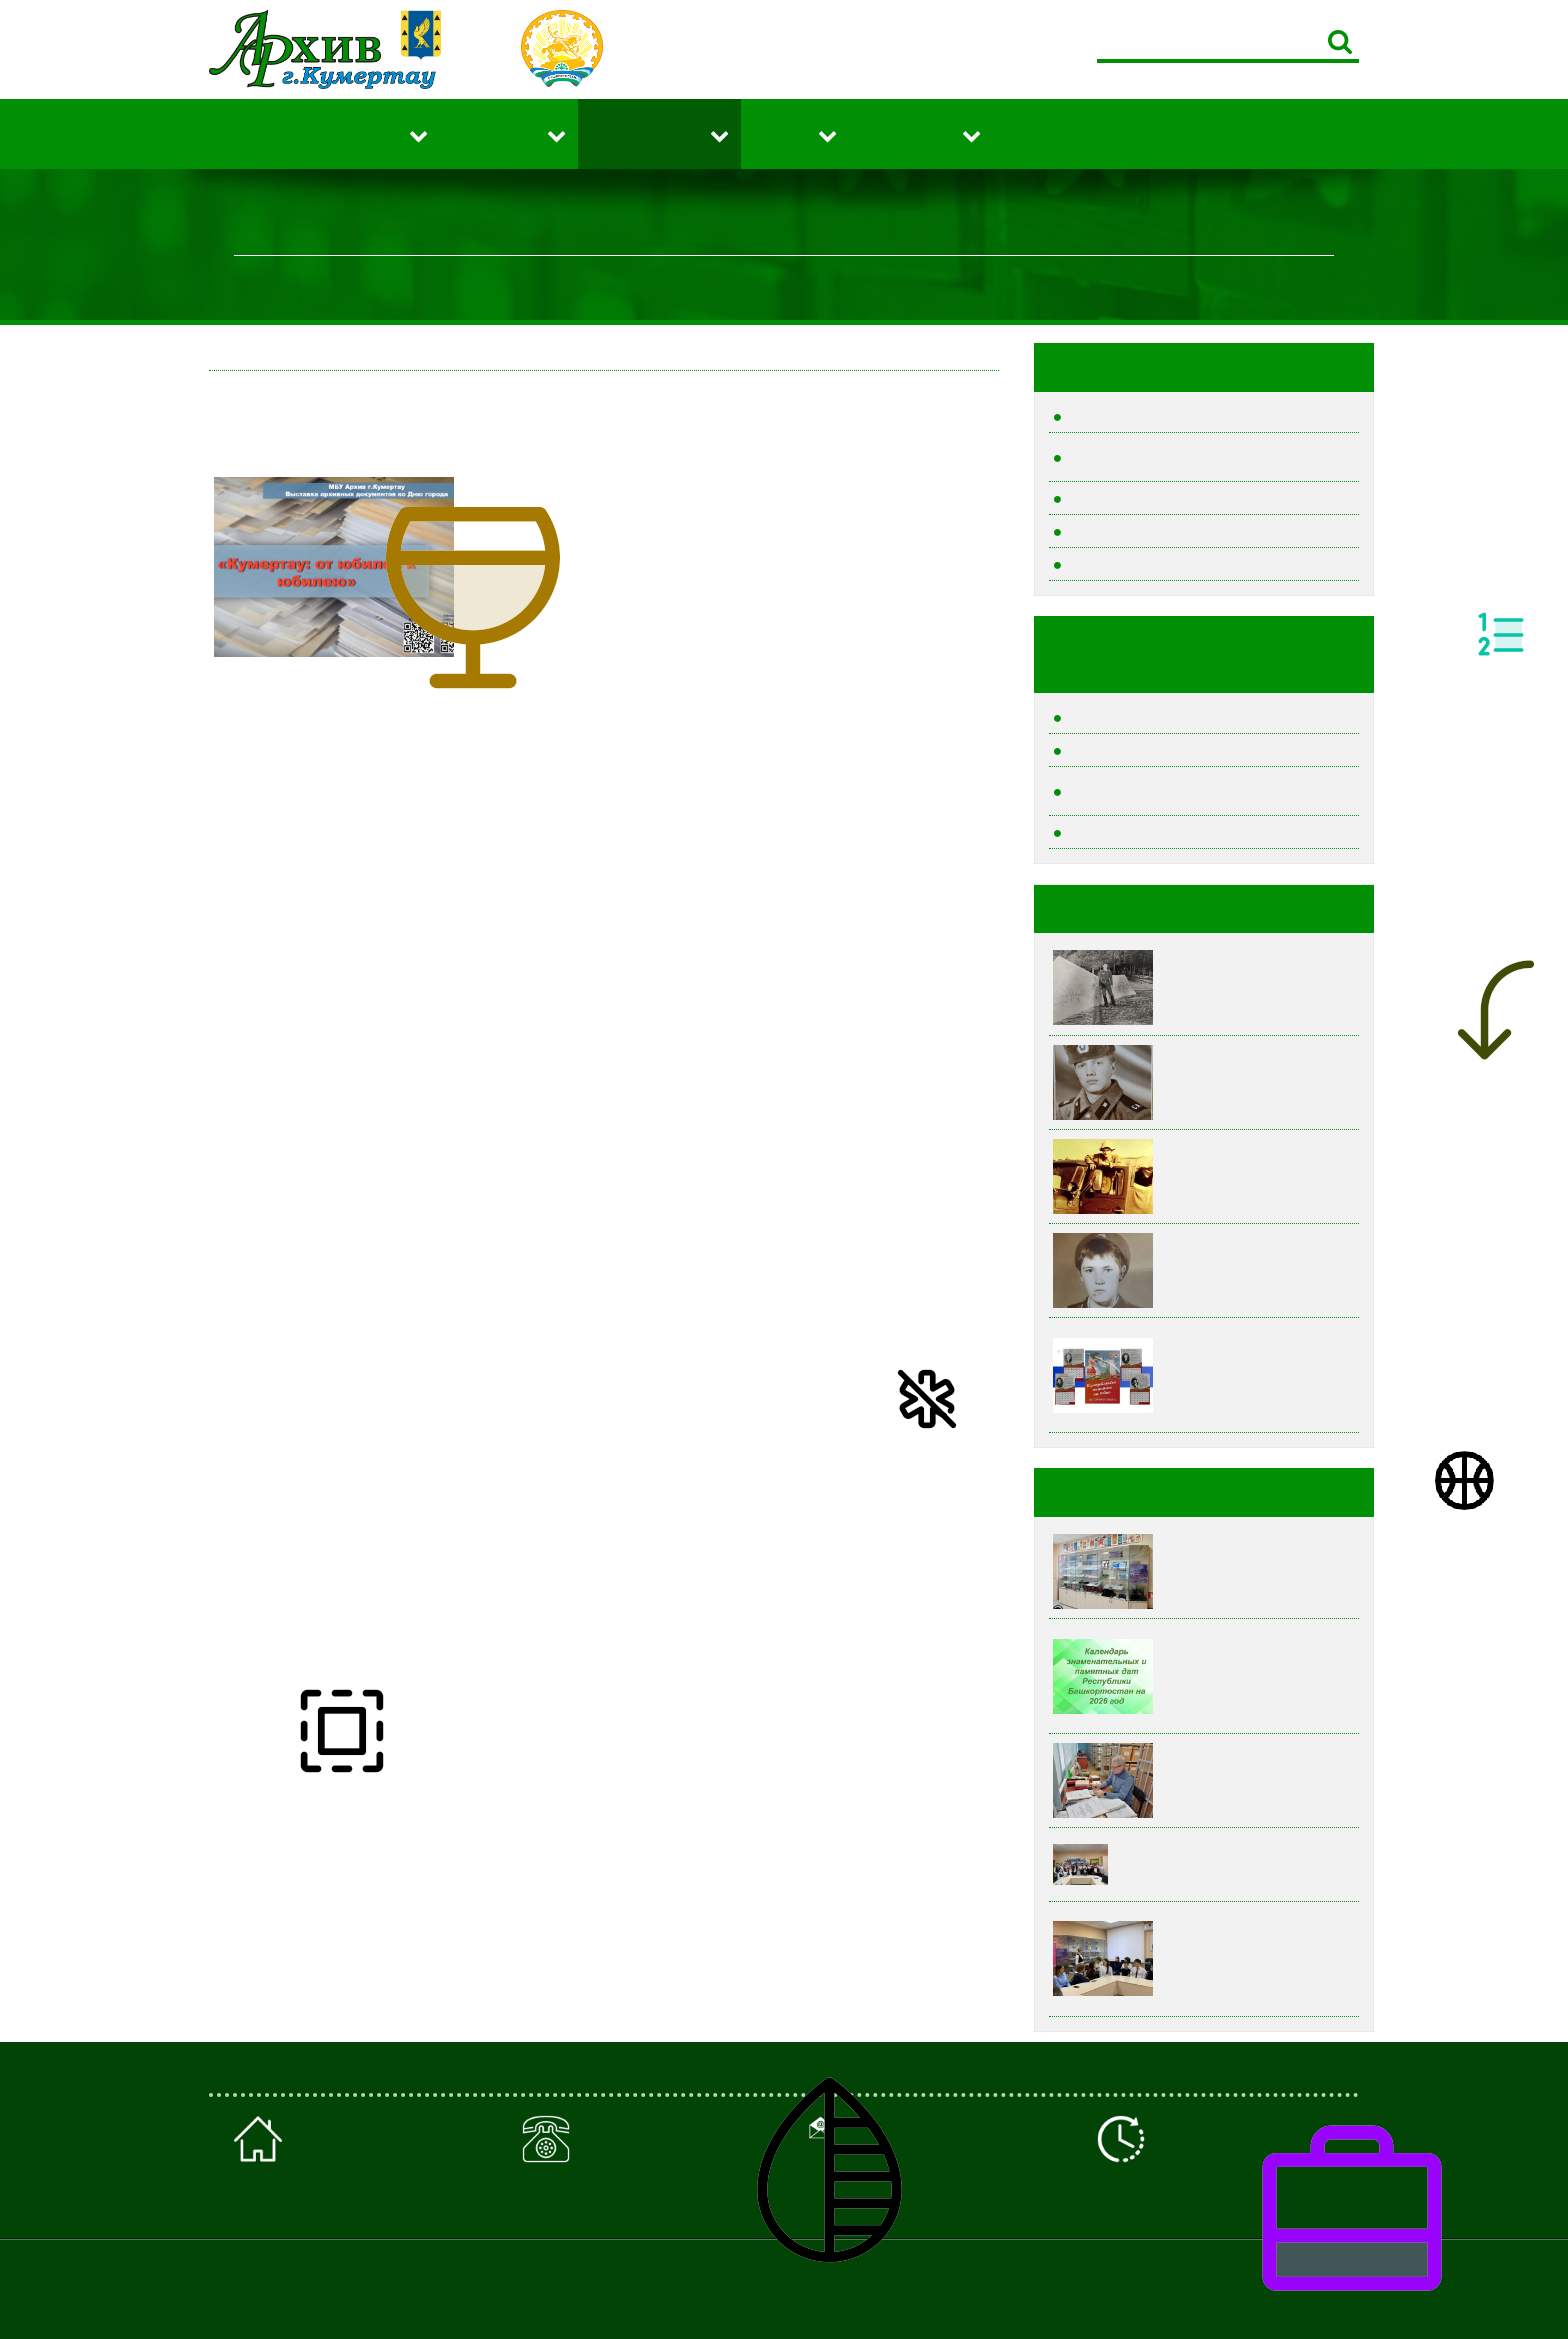  I want to click on select all items in the current view, so click(342, 1731).